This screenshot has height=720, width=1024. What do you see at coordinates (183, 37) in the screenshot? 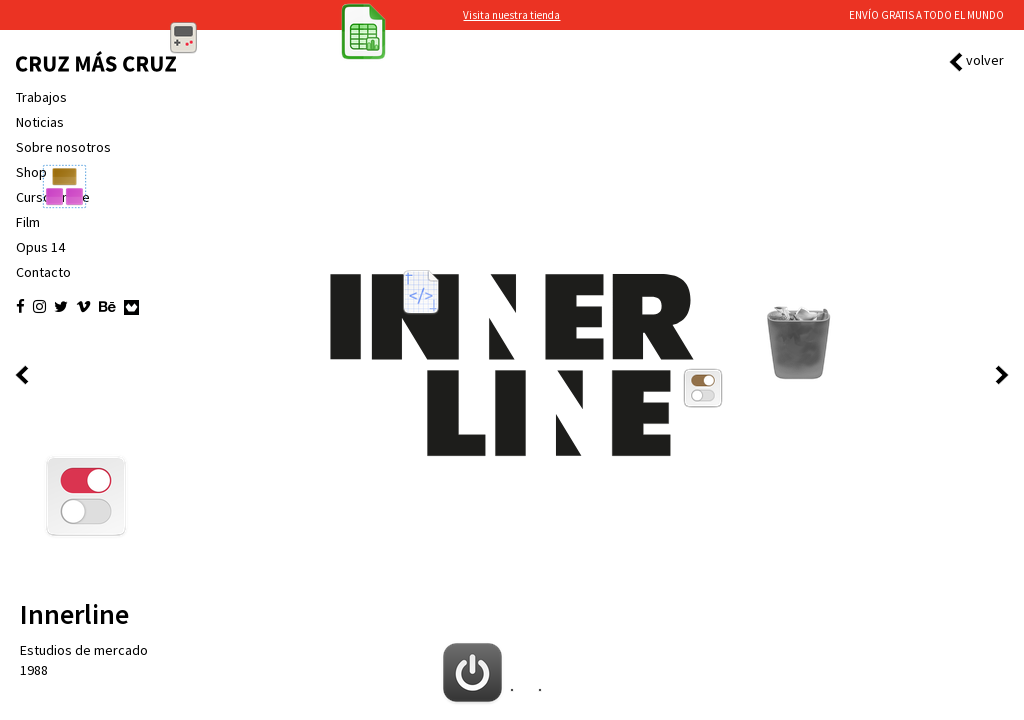
I see `open the game center or gaming app` at bounding box center [183, 37].